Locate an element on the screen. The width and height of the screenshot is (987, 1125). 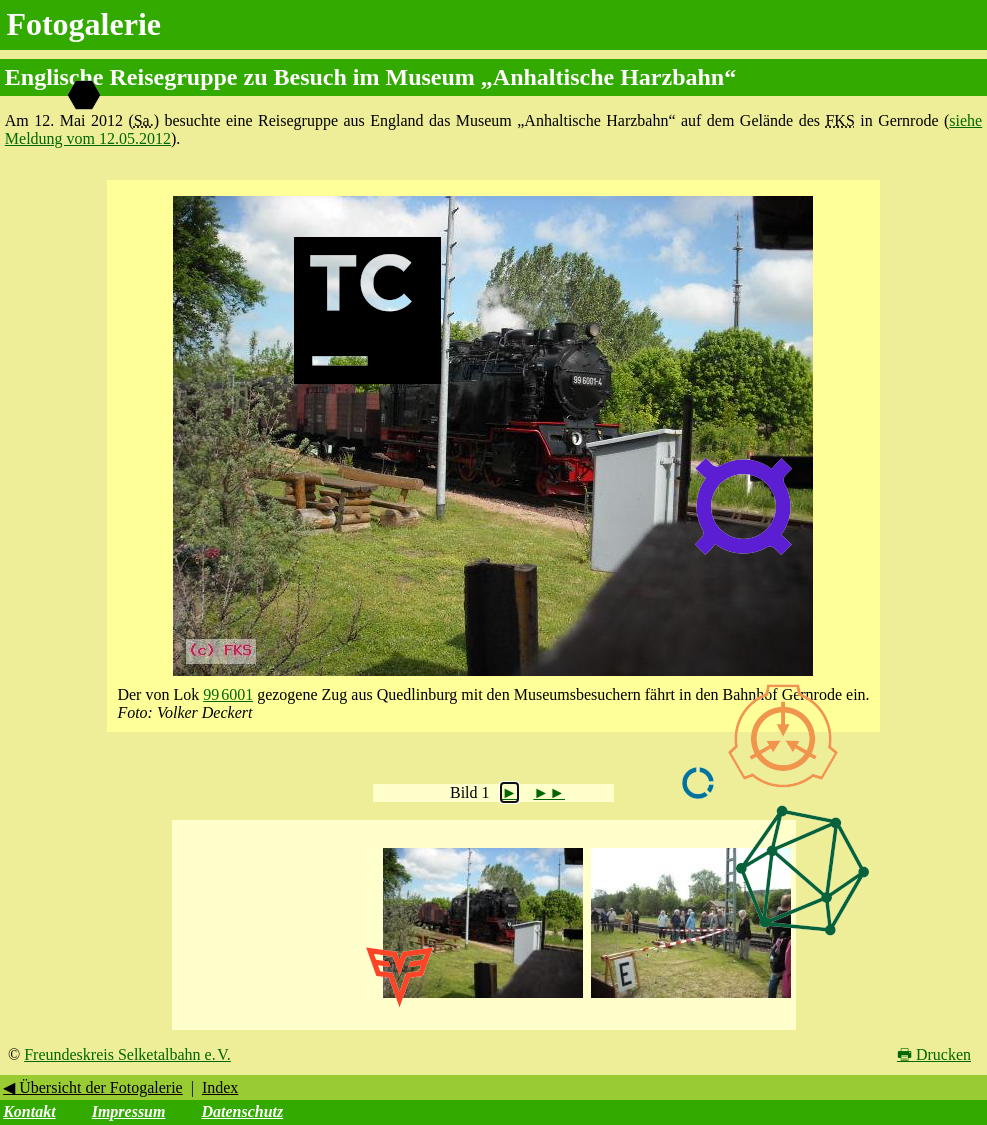
open CodeSignal app or website is located at coordinates (399, 977).